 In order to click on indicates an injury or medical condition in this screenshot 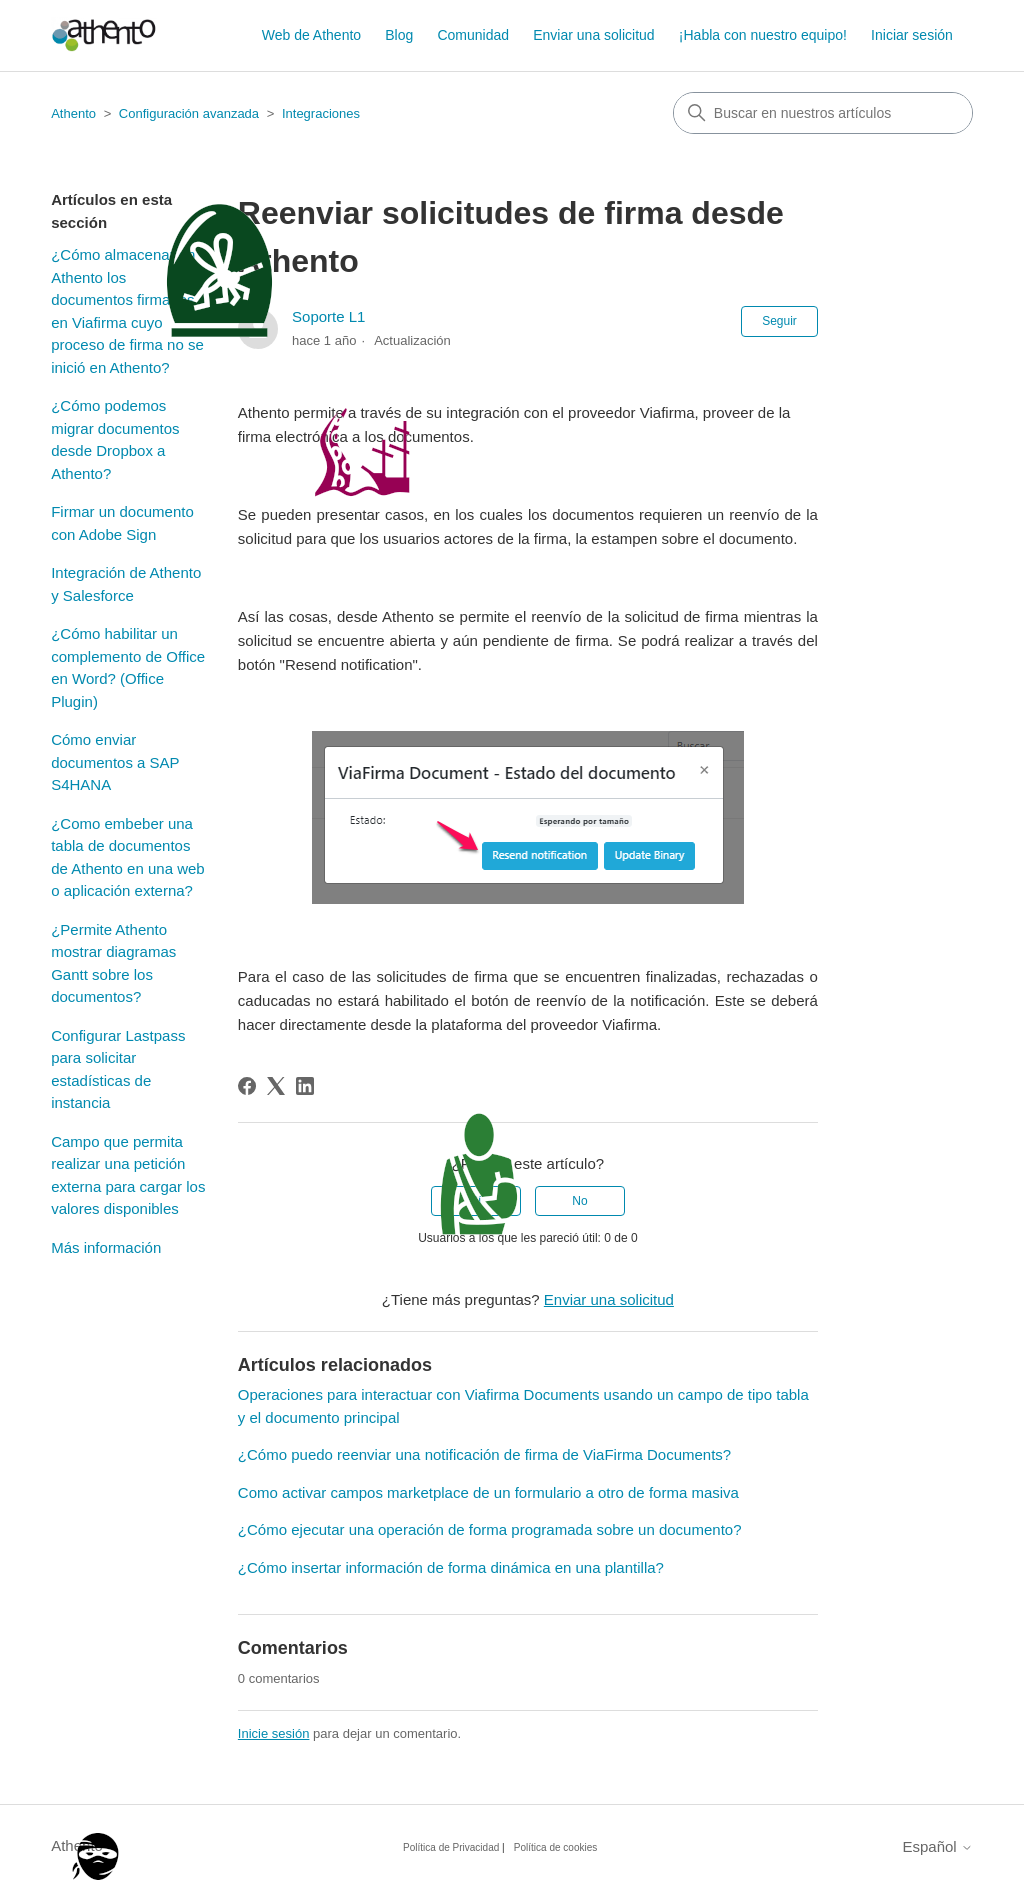, I will do `click(479, 1174)`.